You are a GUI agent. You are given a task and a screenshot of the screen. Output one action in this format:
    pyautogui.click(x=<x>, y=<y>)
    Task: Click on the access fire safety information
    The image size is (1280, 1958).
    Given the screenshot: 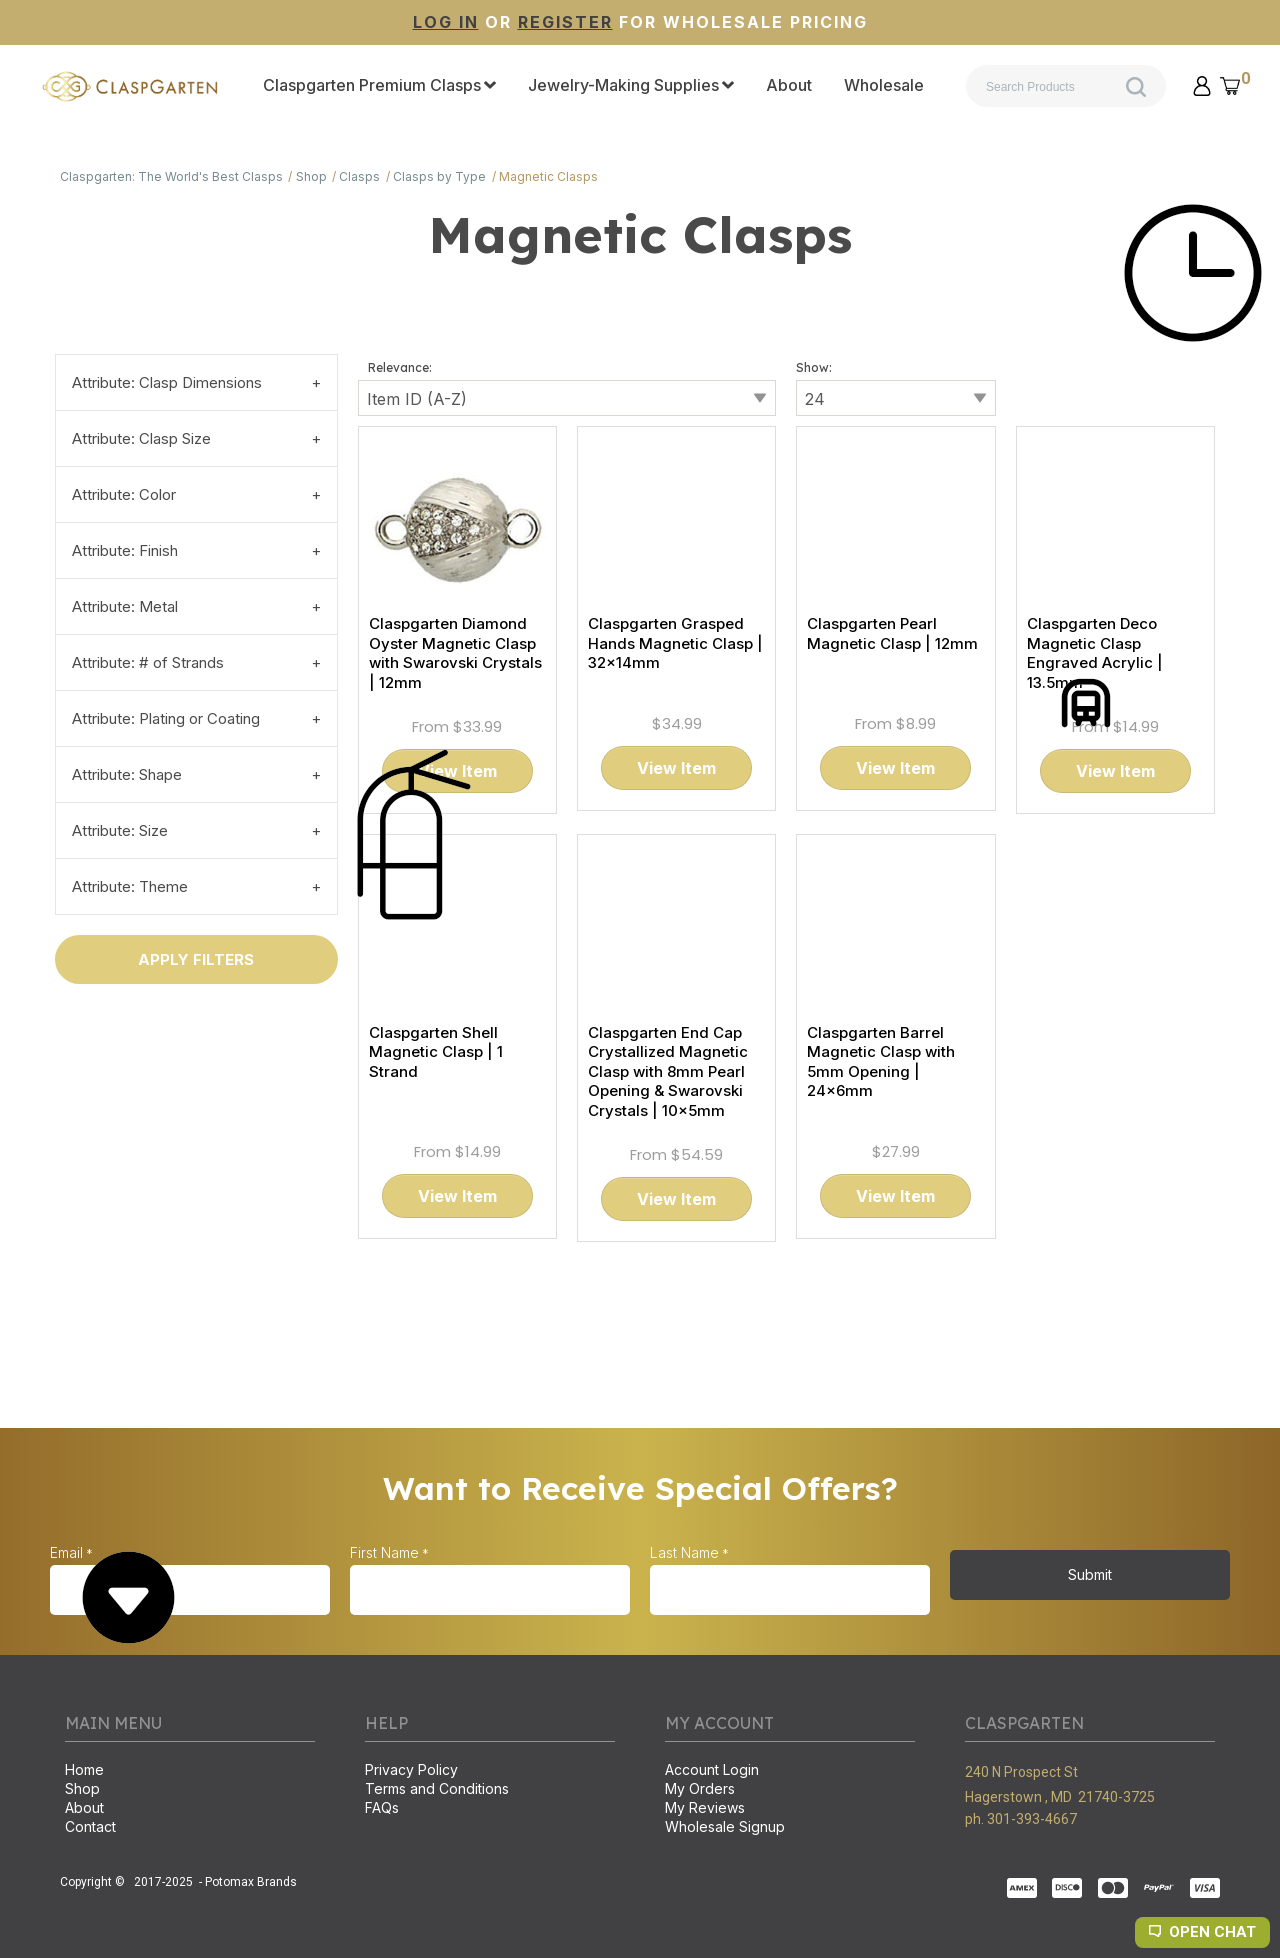 What is the action you would take?
    pyautogui.click(x=405, y=837)
    